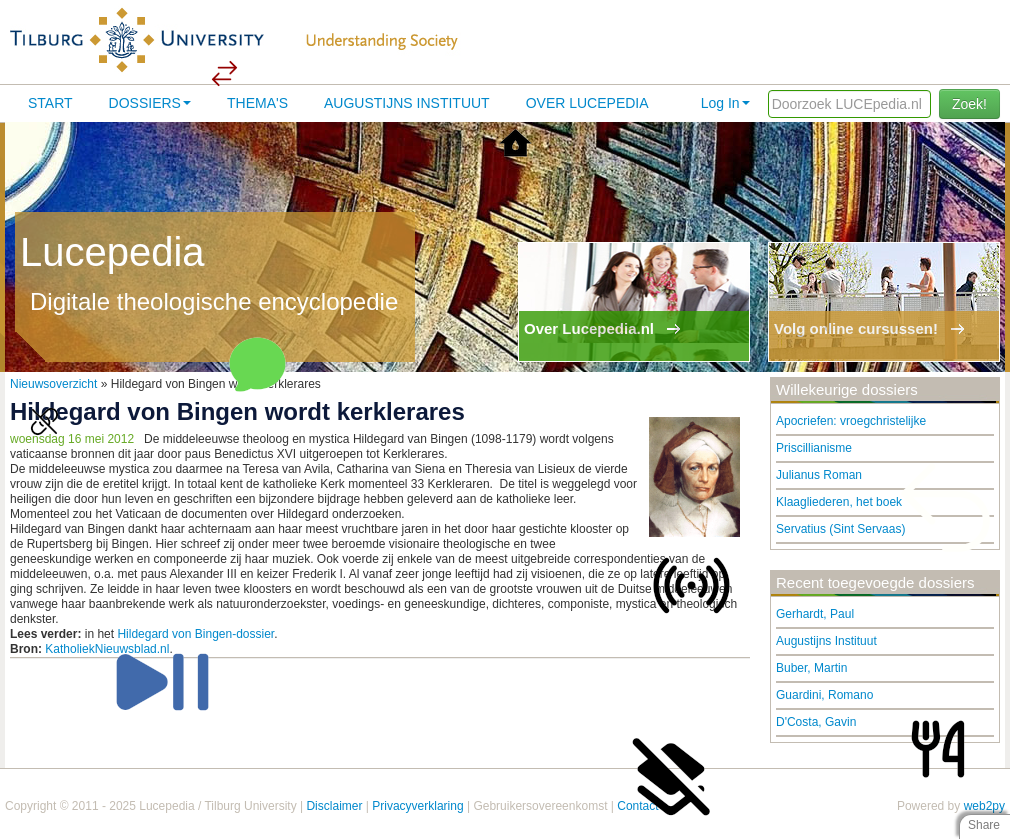 The image size is (1010, 839). Describe the element at coordinates (671, 781) in the screenshot. I see `clear all map layers` at that location.